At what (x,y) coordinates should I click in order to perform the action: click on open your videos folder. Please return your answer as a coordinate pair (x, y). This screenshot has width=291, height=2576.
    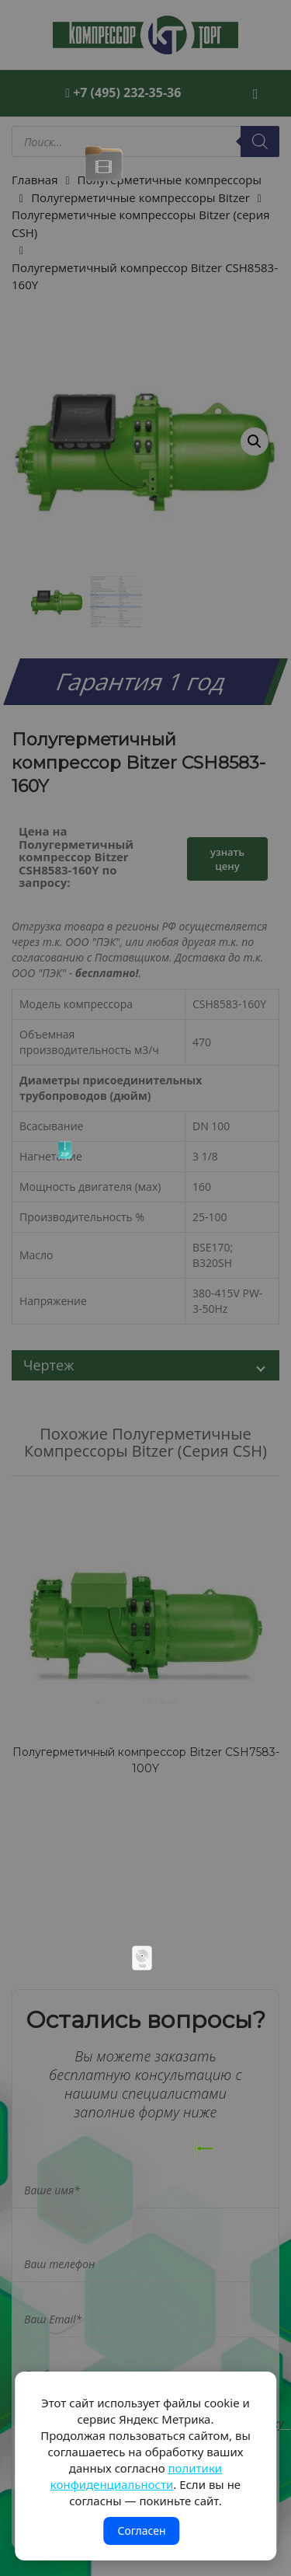
    Looking at the image, I should click on (103, 163).